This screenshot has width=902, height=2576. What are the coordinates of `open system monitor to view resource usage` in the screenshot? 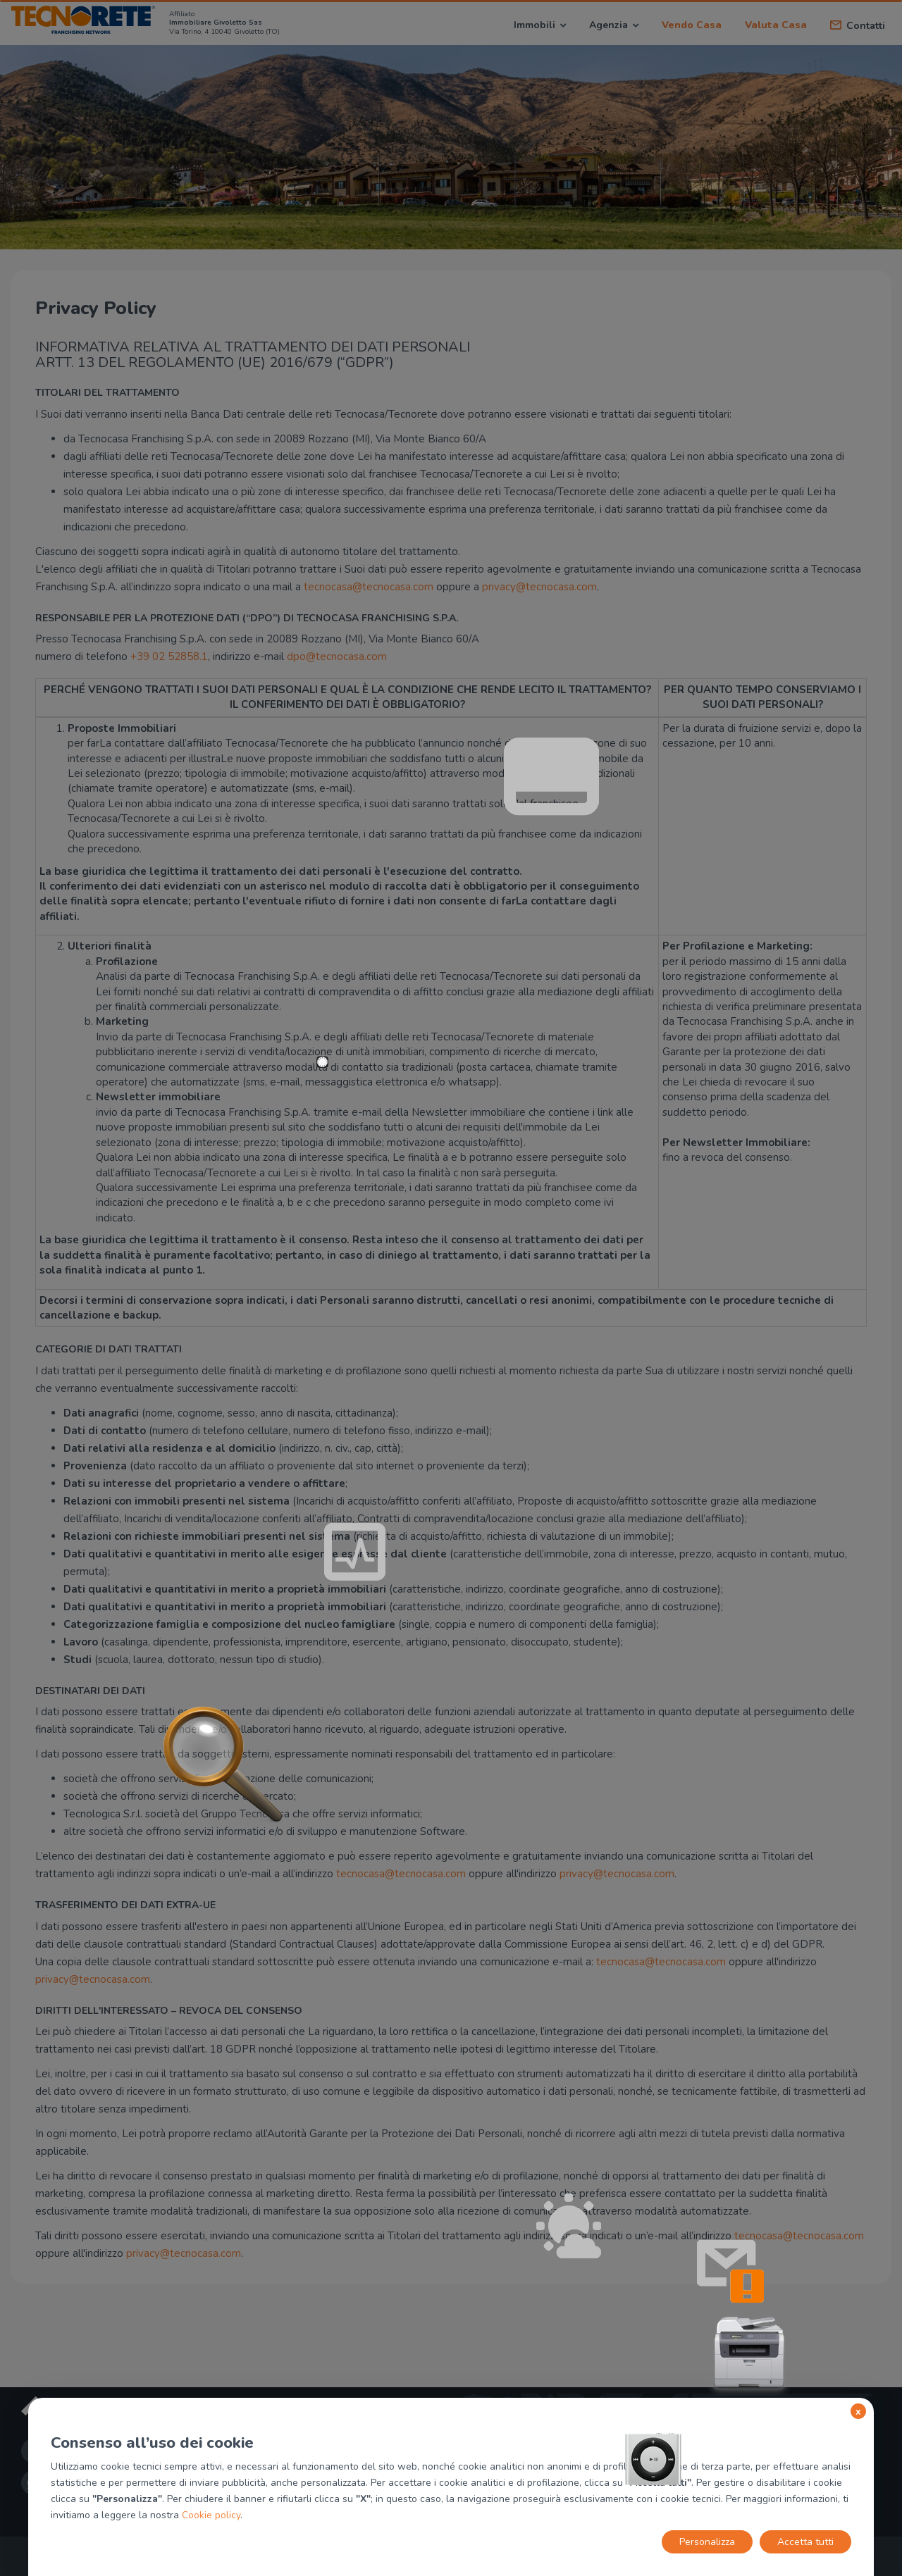 It's located at (354, 1553).